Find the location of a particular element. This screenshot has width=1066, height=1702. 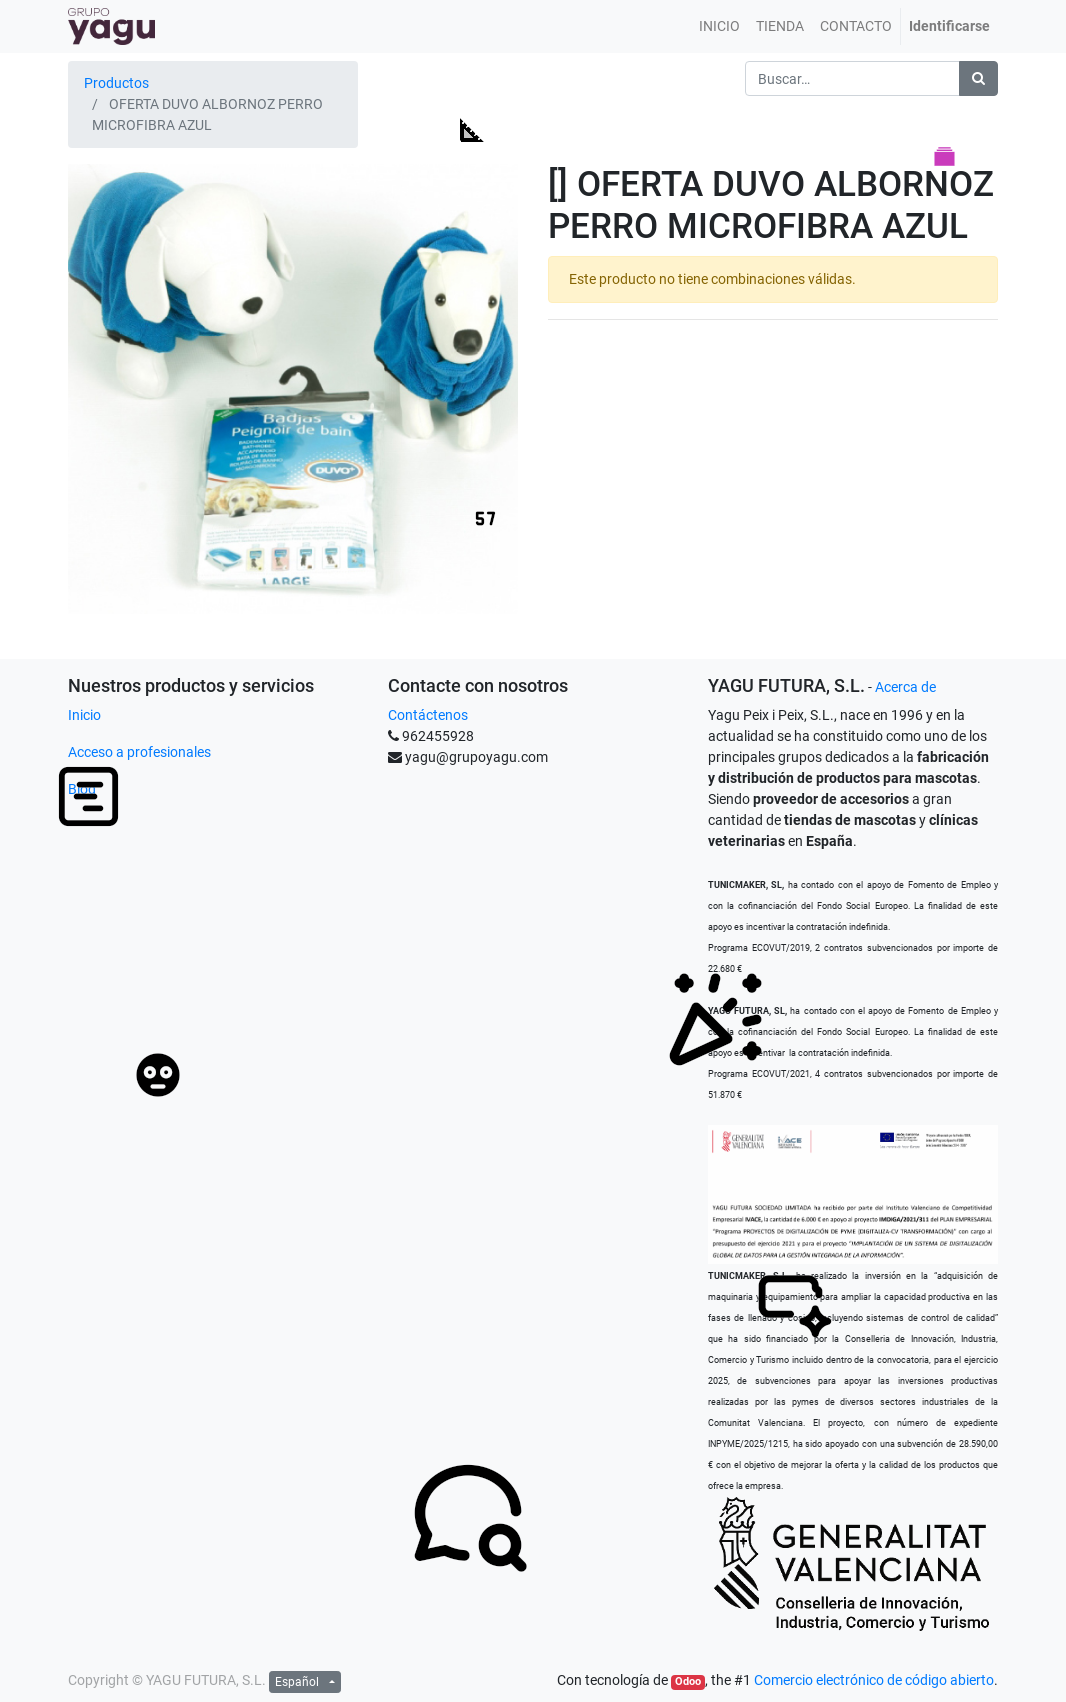

flushed or surprised reaction emoji is located at coordinates (158, 1075).